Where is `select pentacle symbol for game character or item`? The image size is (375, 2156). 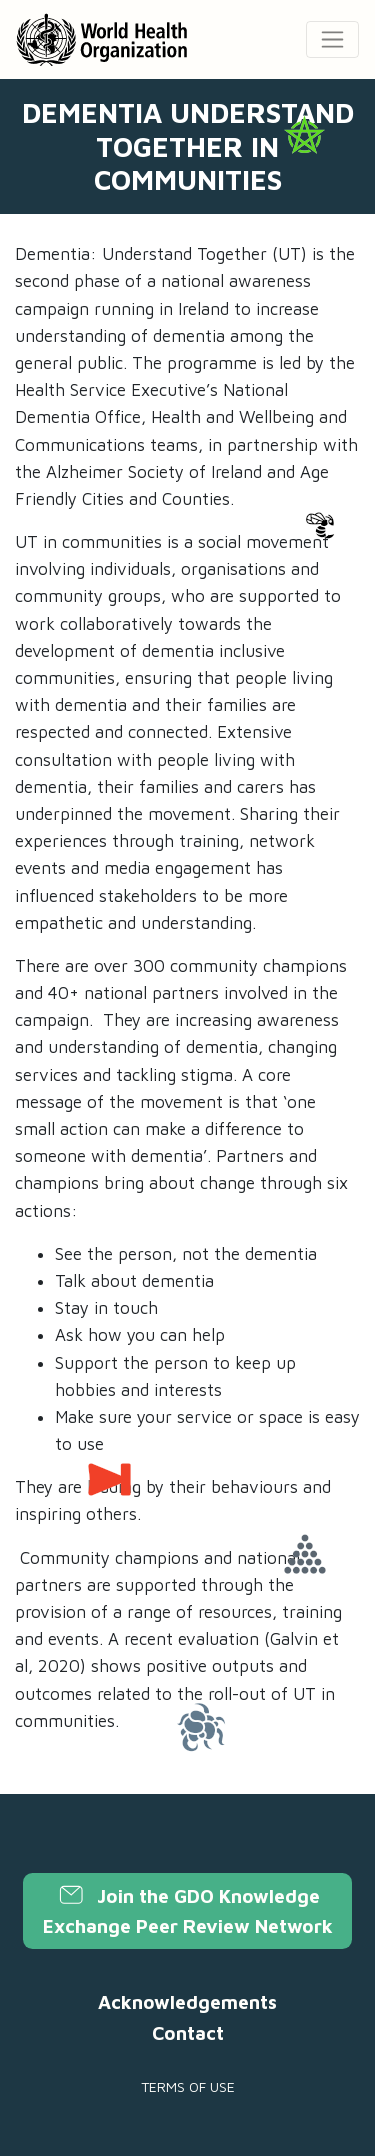 select pentacle symbol for game character or item is located at coordinates (304, 134).